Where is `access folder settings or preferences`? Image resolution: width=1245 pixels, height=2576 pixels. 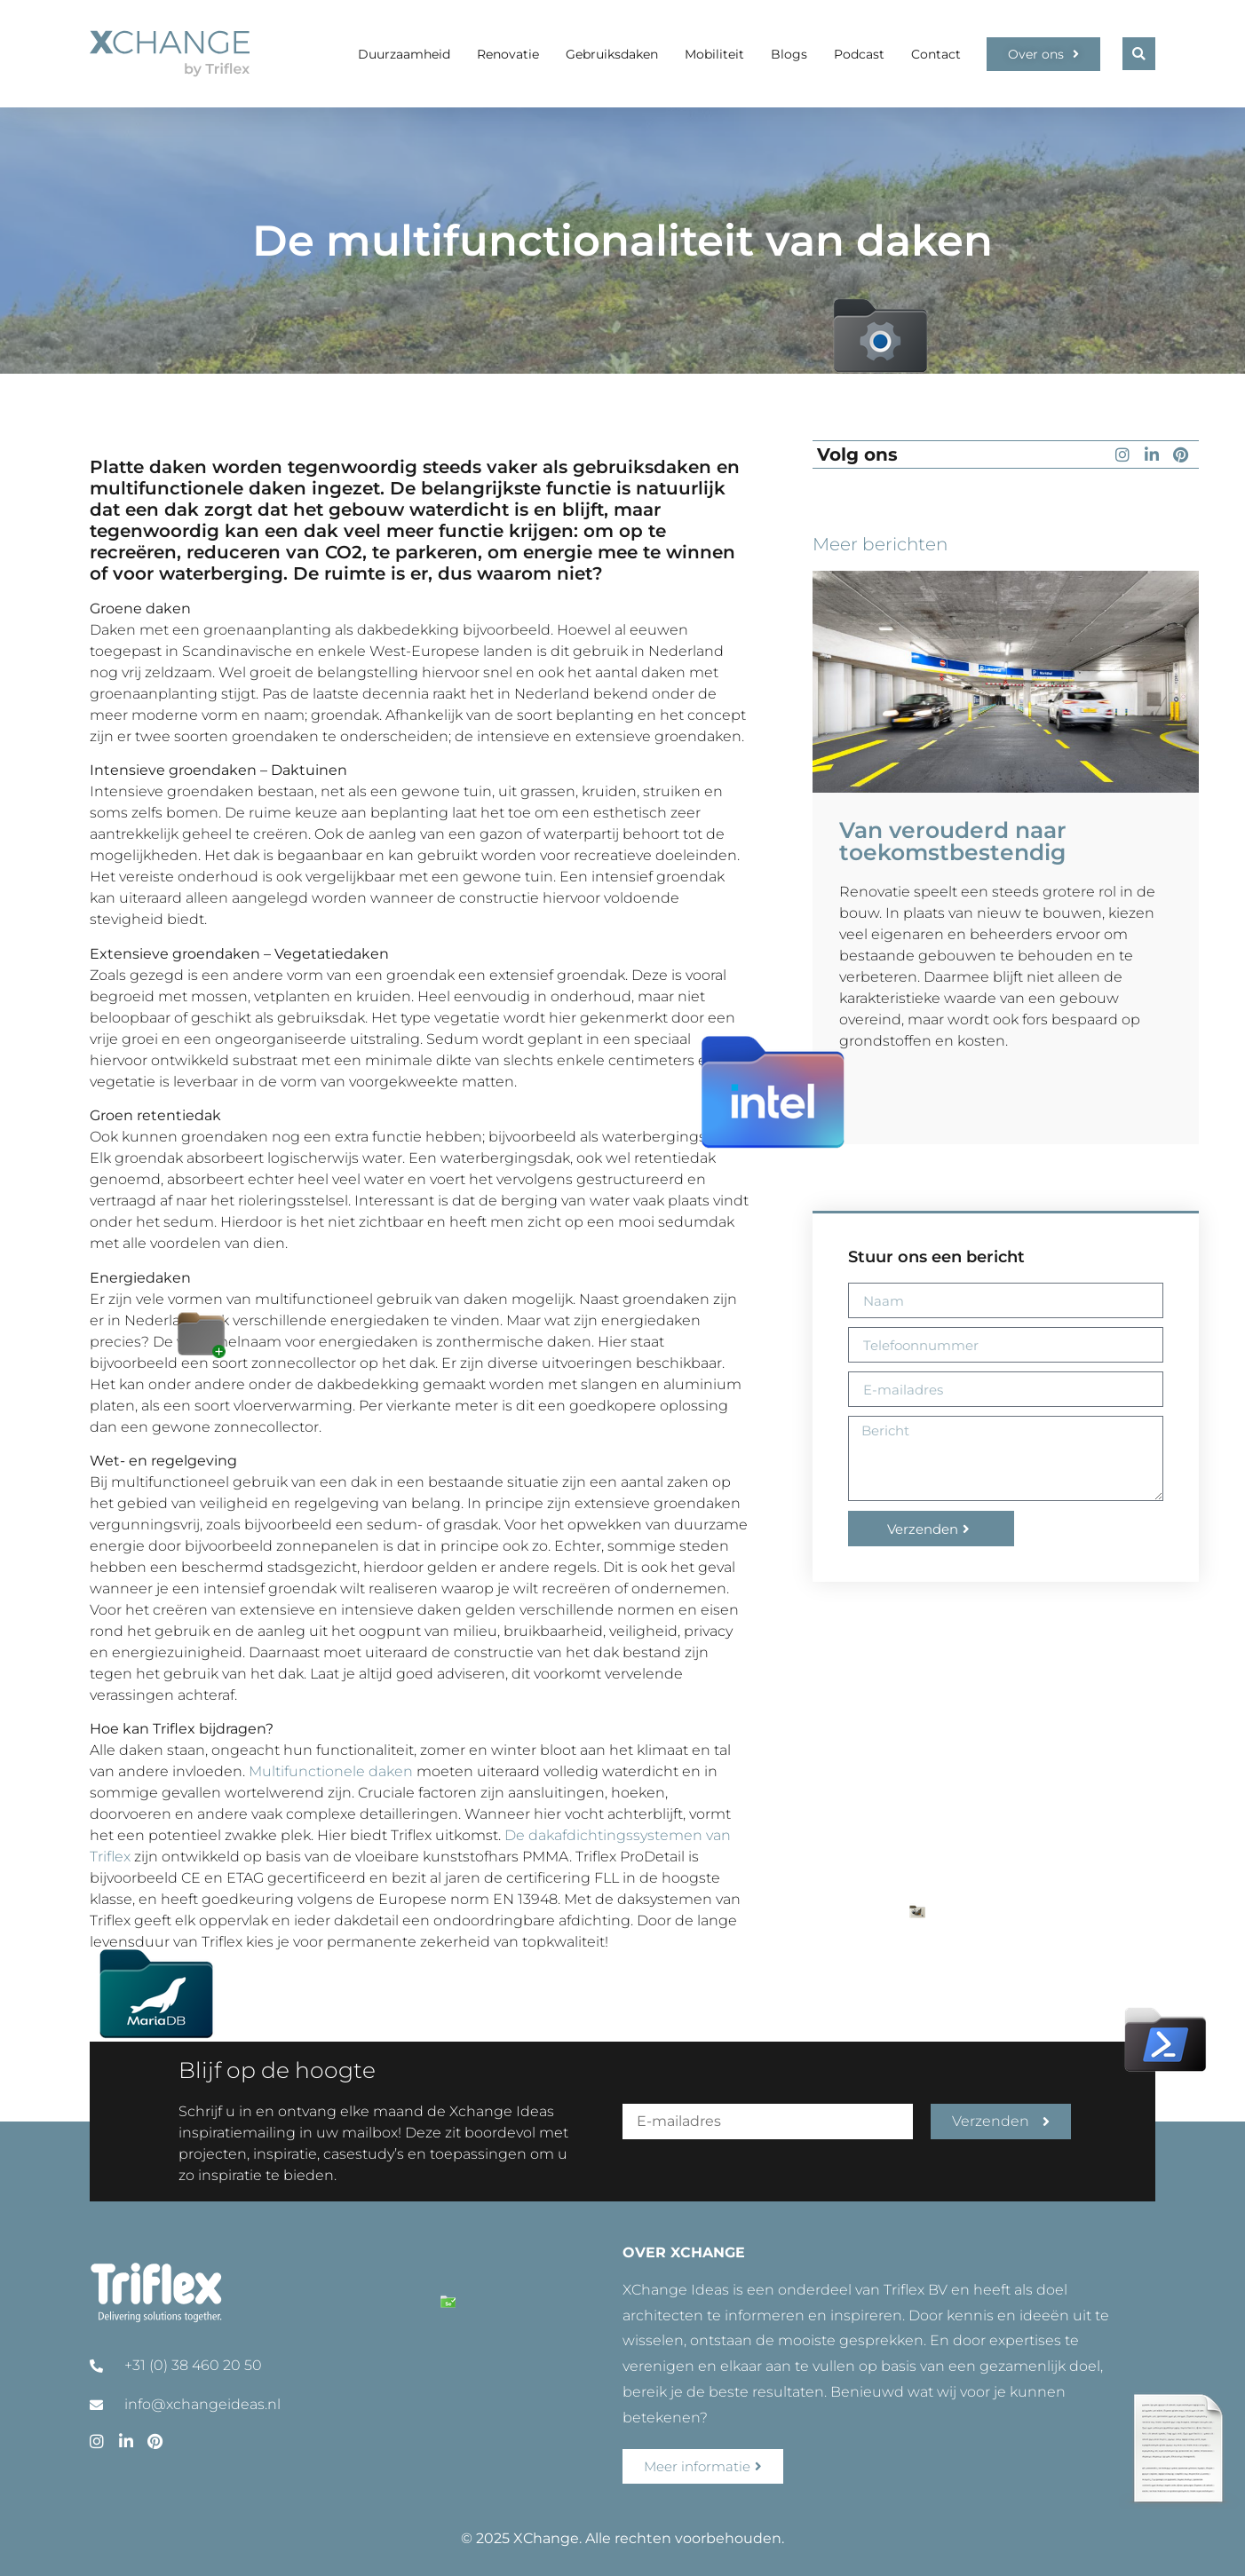 access folder settings or preferences is located at coordinates (880, 338).